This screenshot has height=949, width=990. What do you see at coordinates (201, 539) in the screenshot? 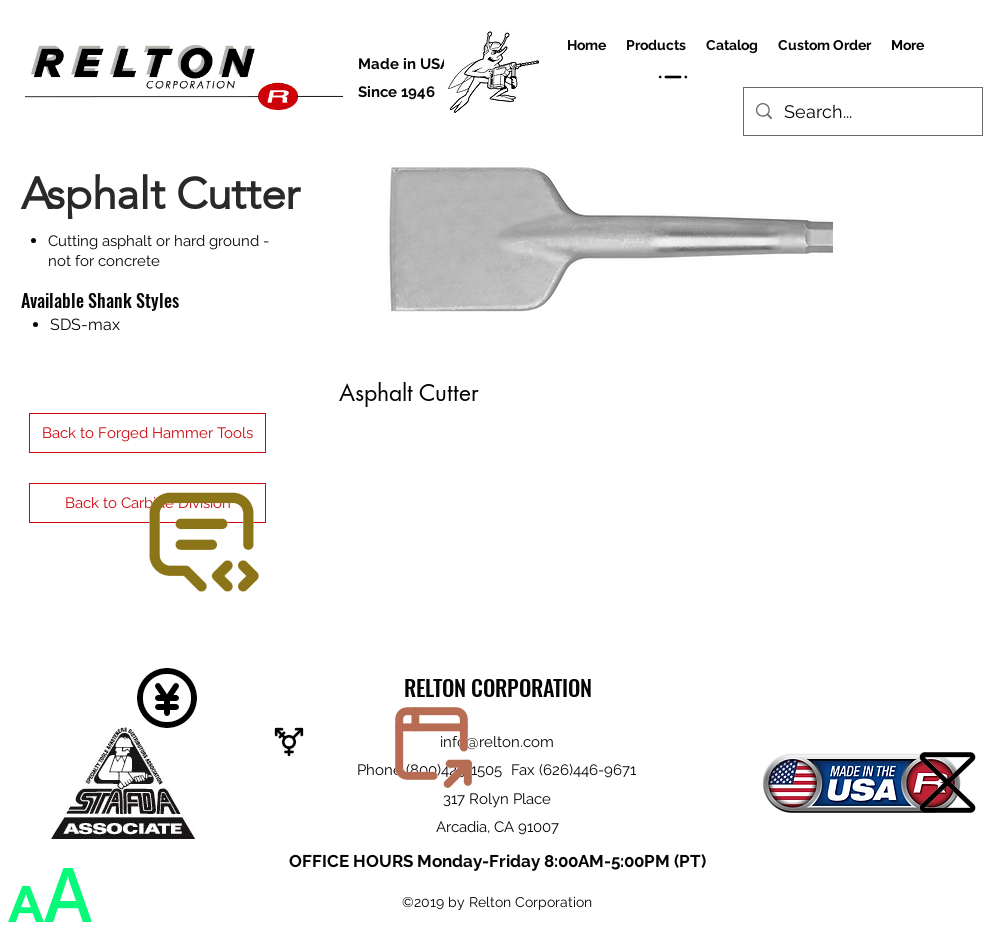
I see `view code snippets in messages` at bounding box center [201, 539].